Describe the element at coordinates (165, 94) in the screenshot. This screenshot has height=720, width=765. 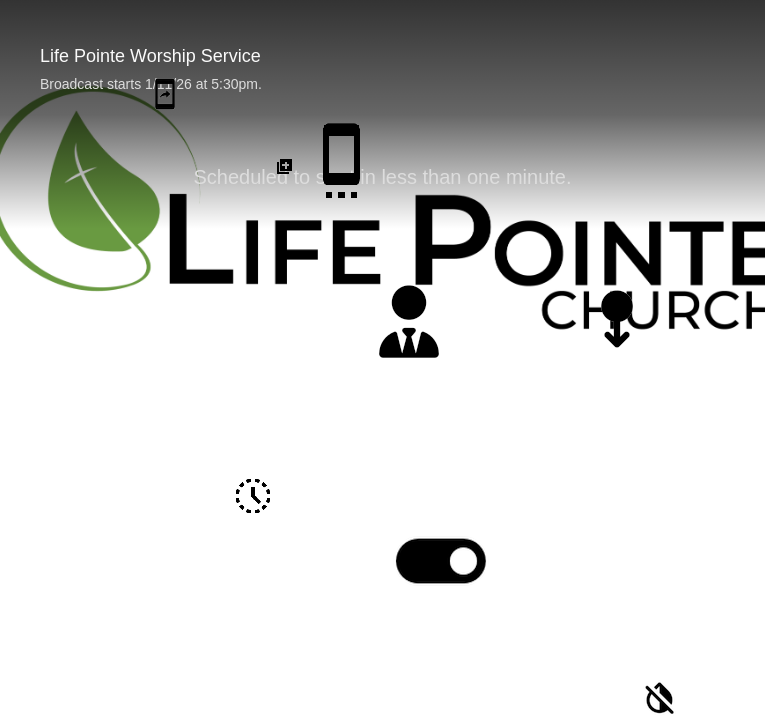
I see `share your mobile screen with others` at that location.